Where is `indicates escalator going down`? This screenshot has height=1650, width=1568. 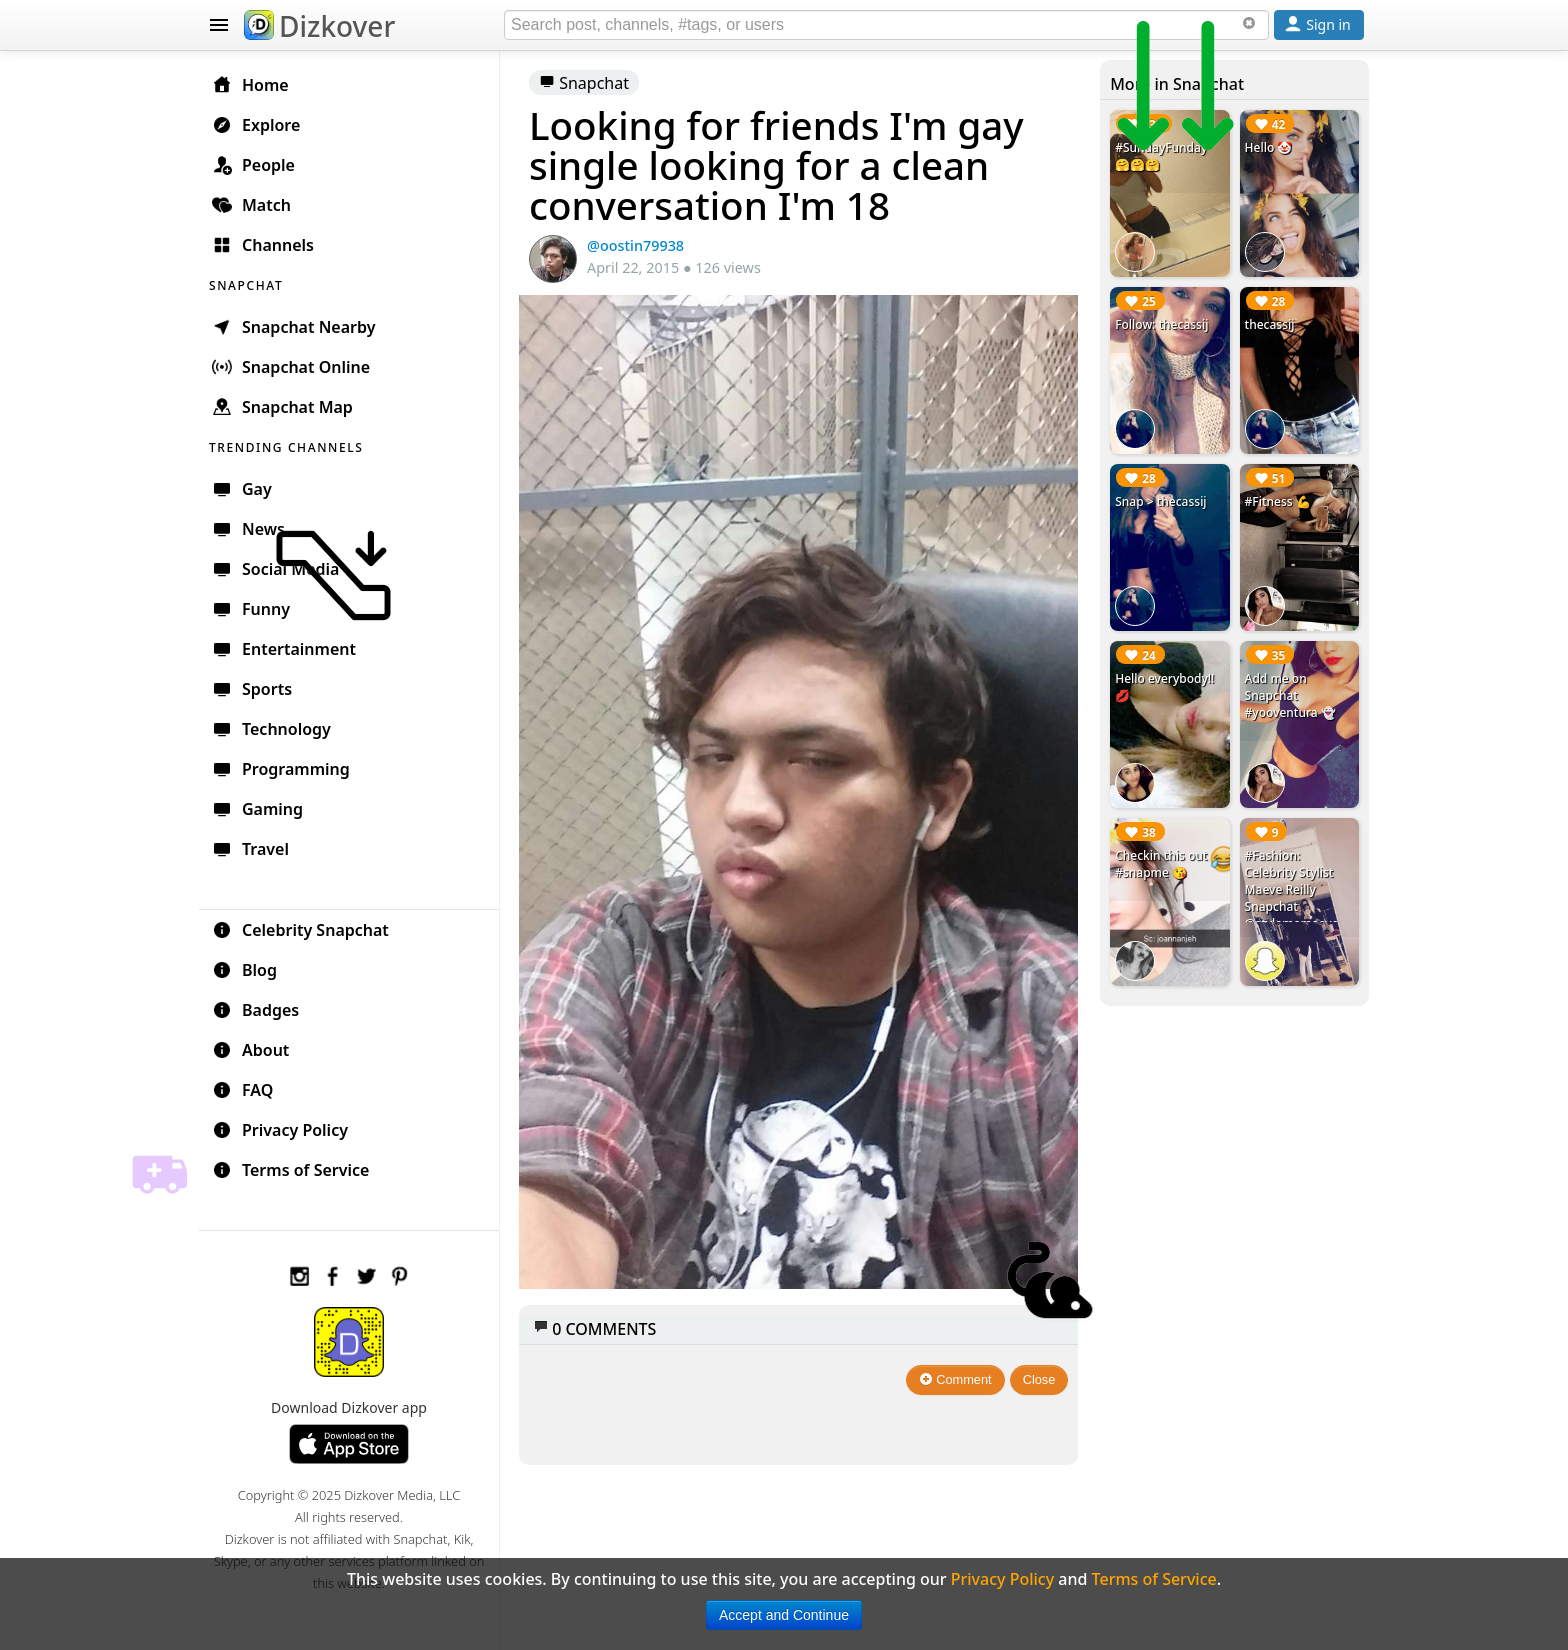 indicates escalator going down is located at coordinates (333, 575).